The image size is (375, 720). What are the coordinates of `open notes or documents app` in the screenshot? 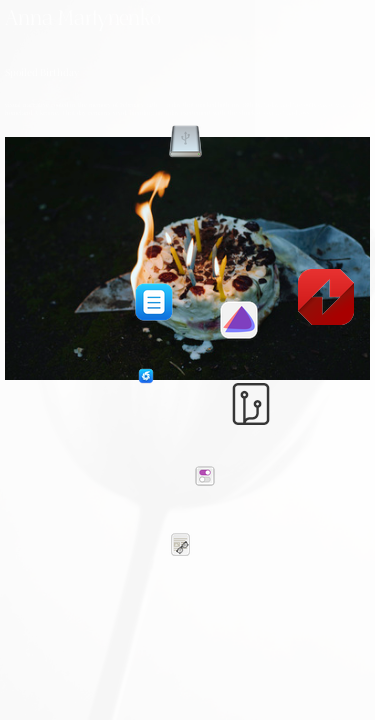 It's located at (154, 302).